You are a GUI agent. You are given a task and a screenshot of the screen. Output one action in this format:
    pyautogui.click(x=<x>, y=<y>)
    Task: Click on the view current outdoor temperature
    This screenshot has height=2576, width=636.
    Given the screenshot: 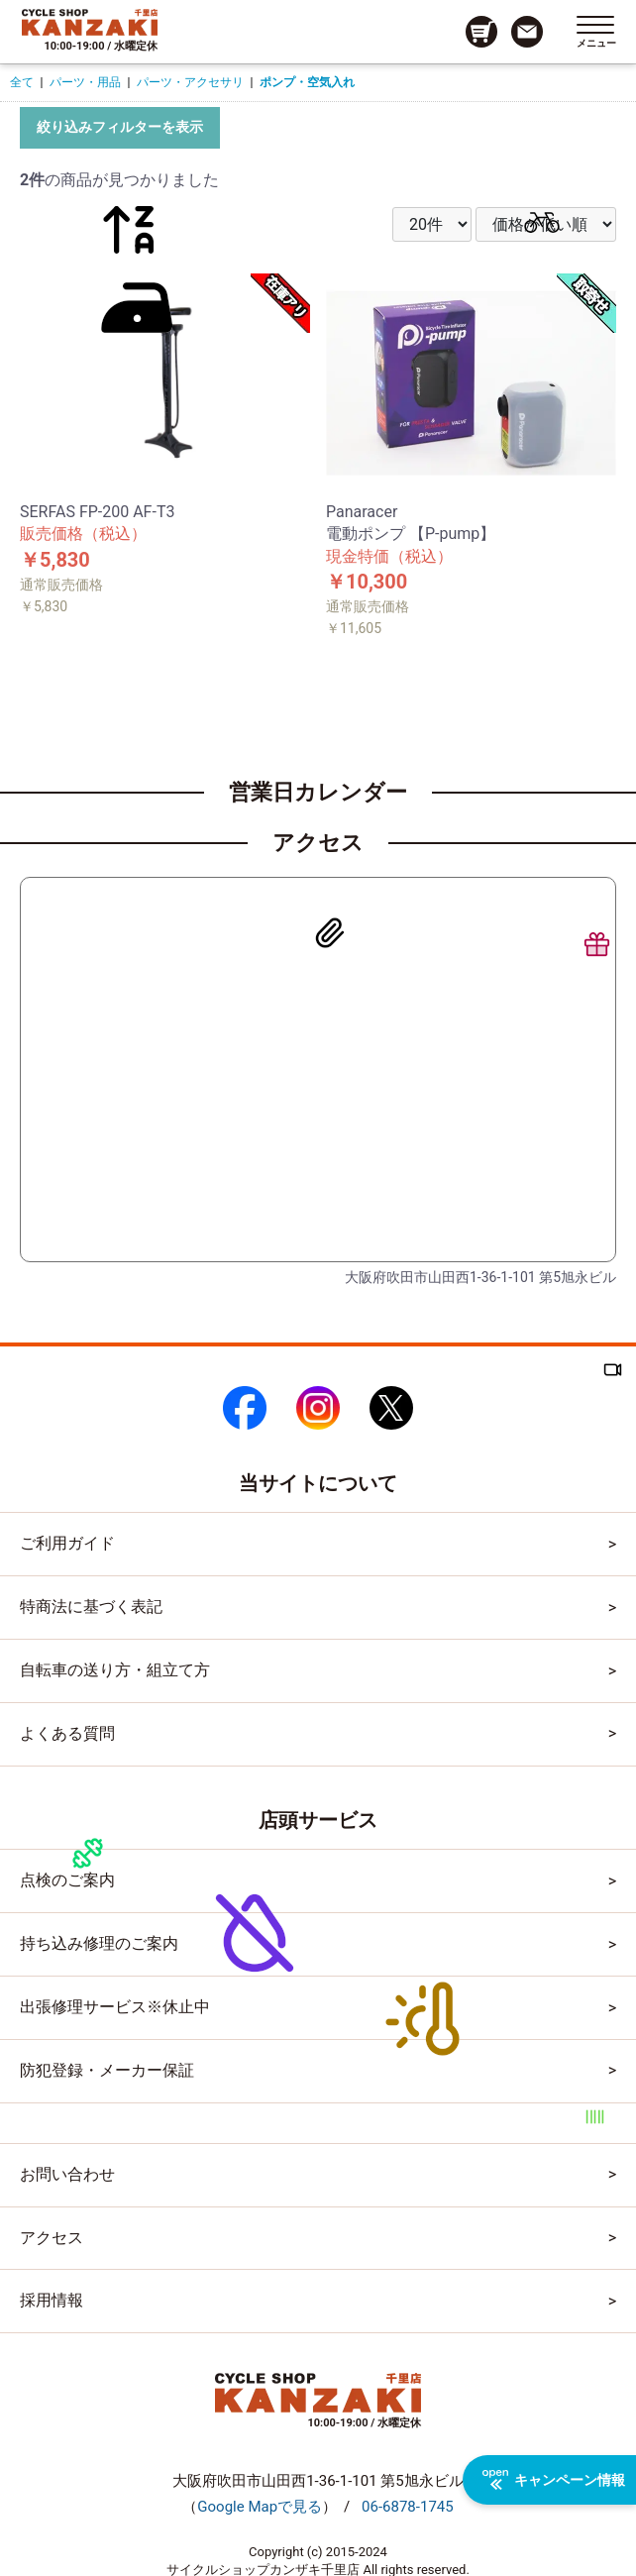 What is the action you would take?
    pyautogui.click(x=422, y=2018)
    